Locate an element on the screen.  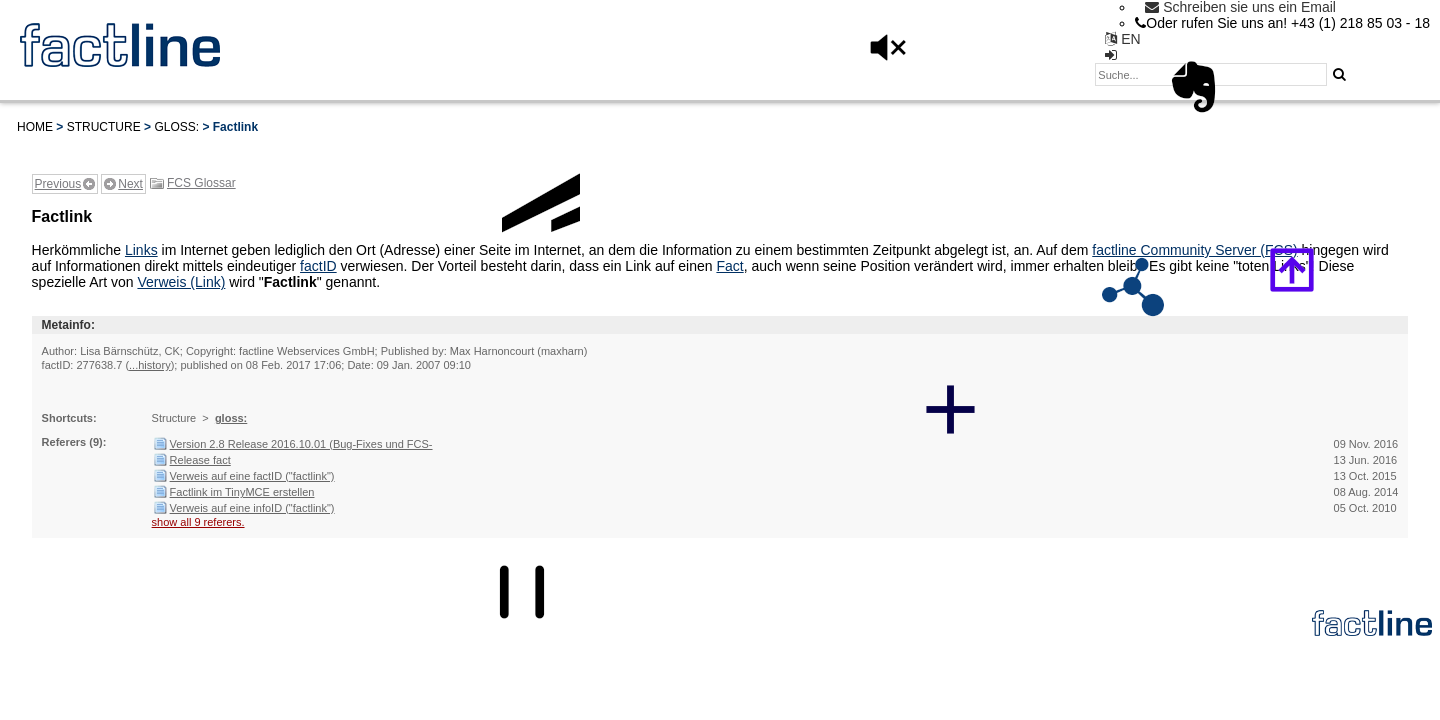
moleculer microservices framework logo is located at coordinates (1133, 287).